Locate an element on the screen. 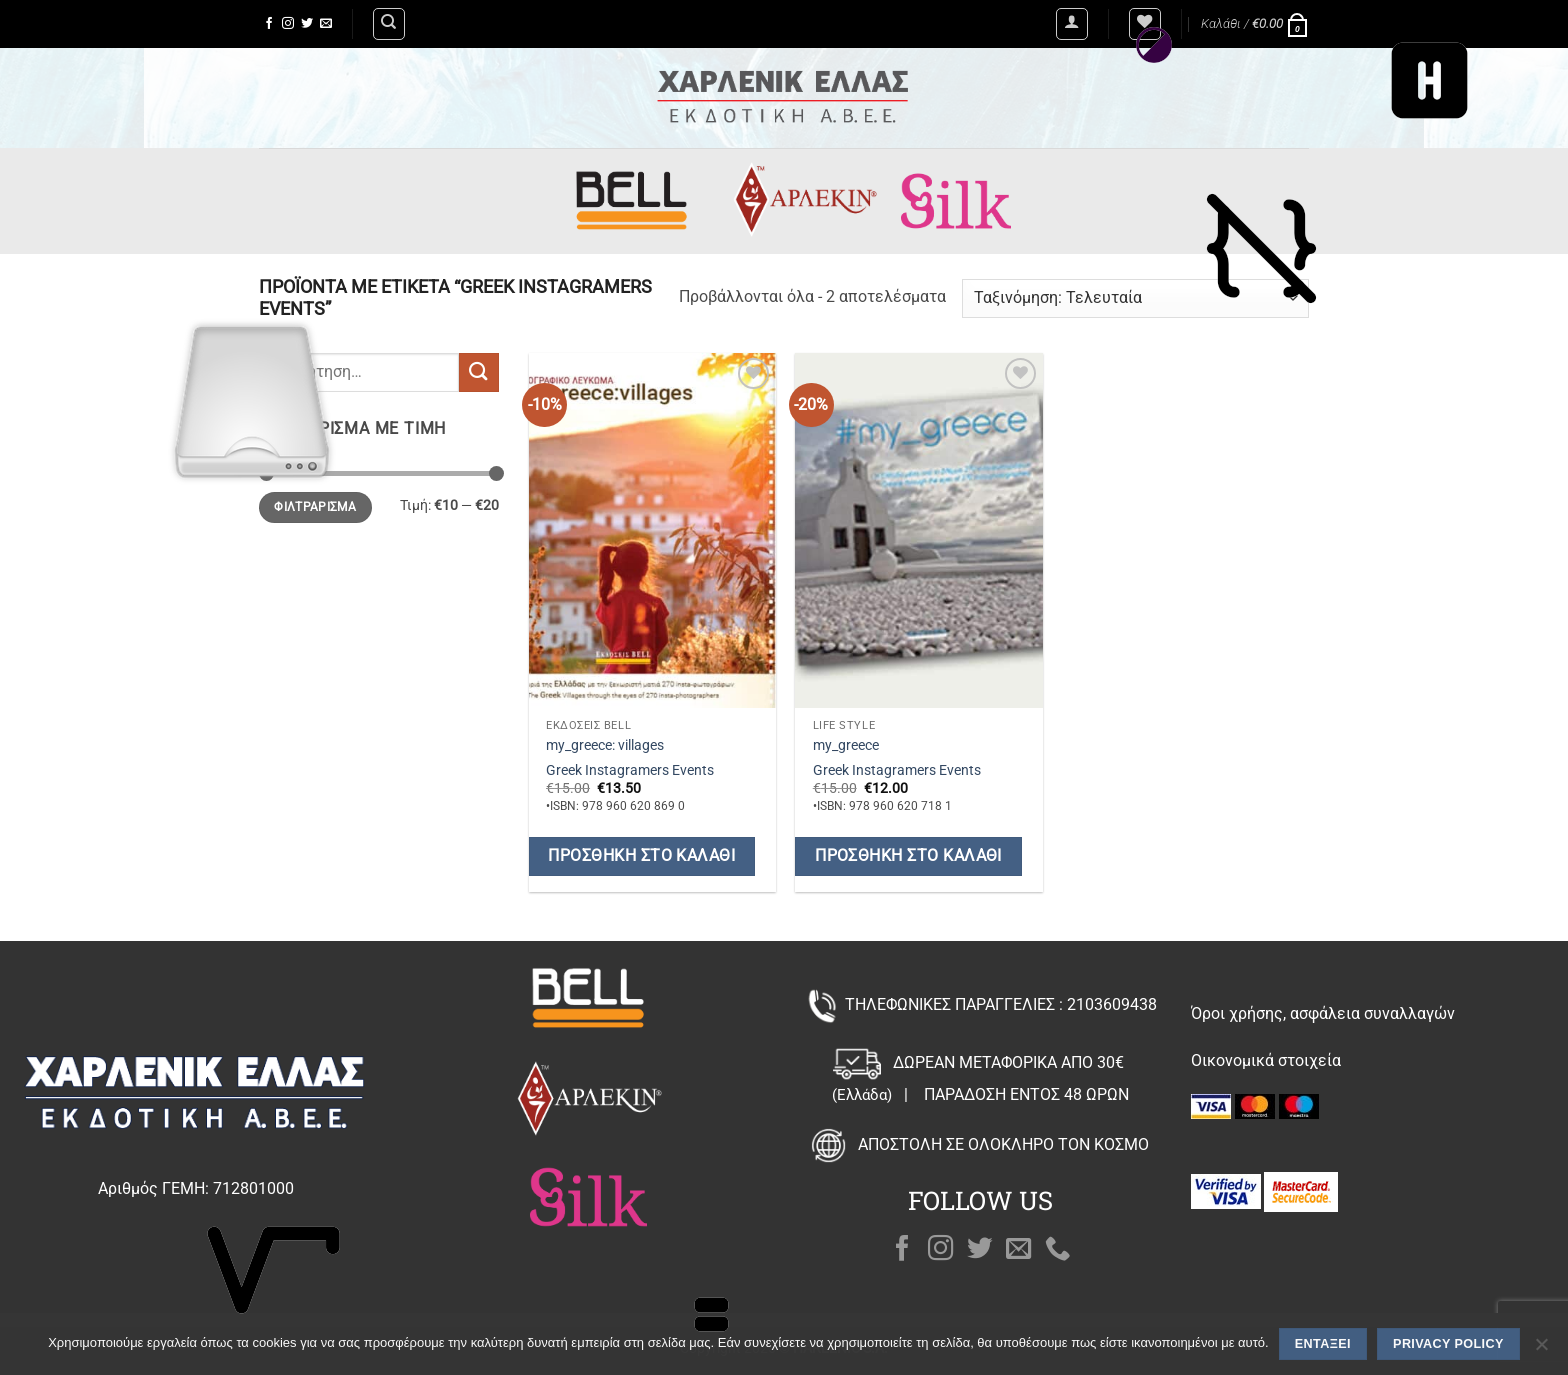 Image resolution: width=1568 pixels, height=1375 pixels. access scanner device settings is located at coordinates (252, 403).